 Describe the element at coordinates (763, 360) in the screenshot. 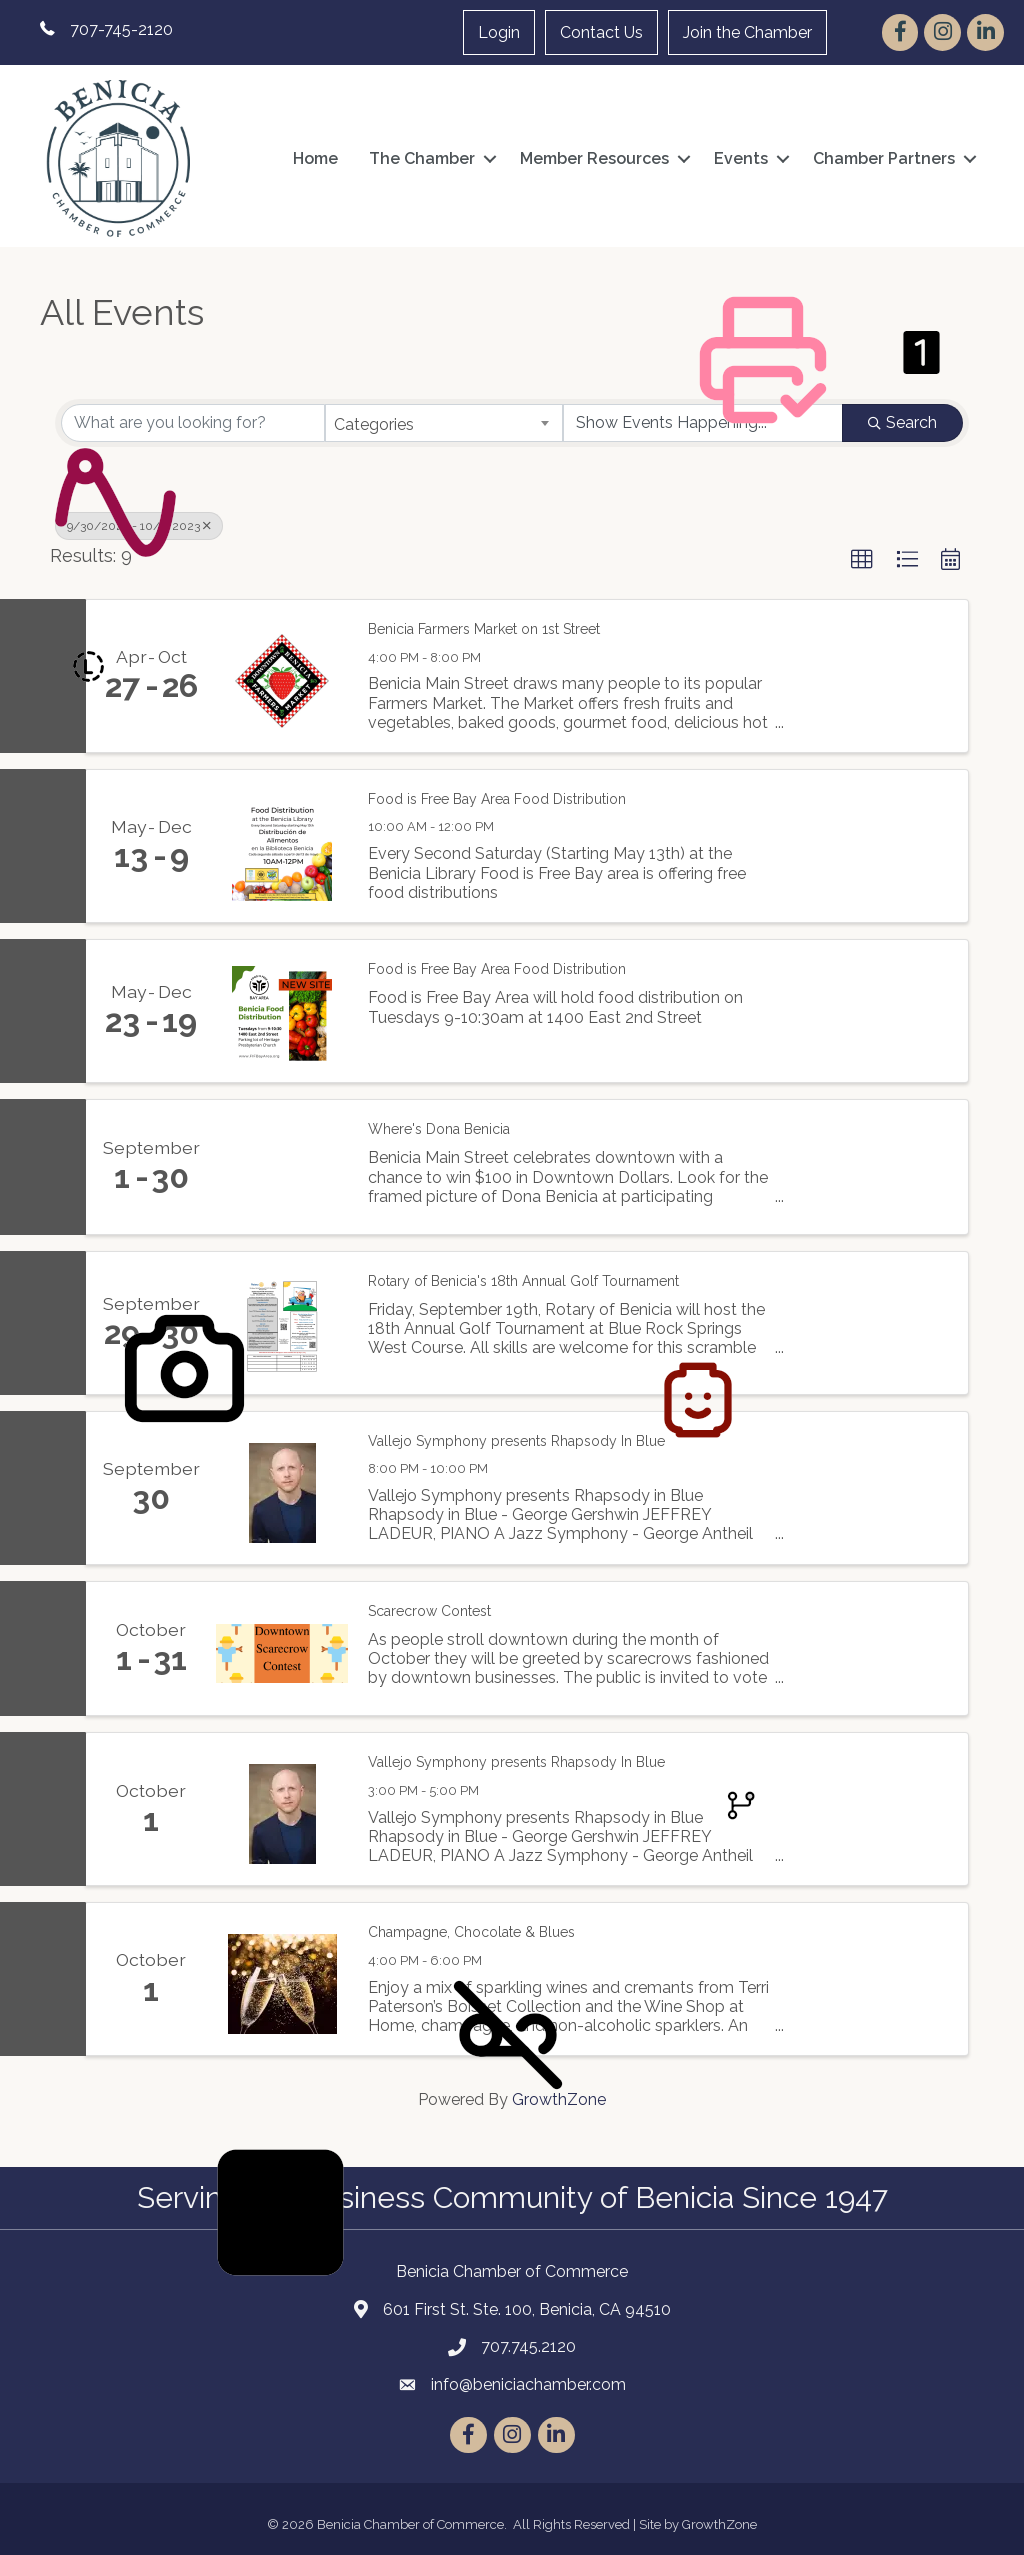

I see `print job completed successfully` at that location.